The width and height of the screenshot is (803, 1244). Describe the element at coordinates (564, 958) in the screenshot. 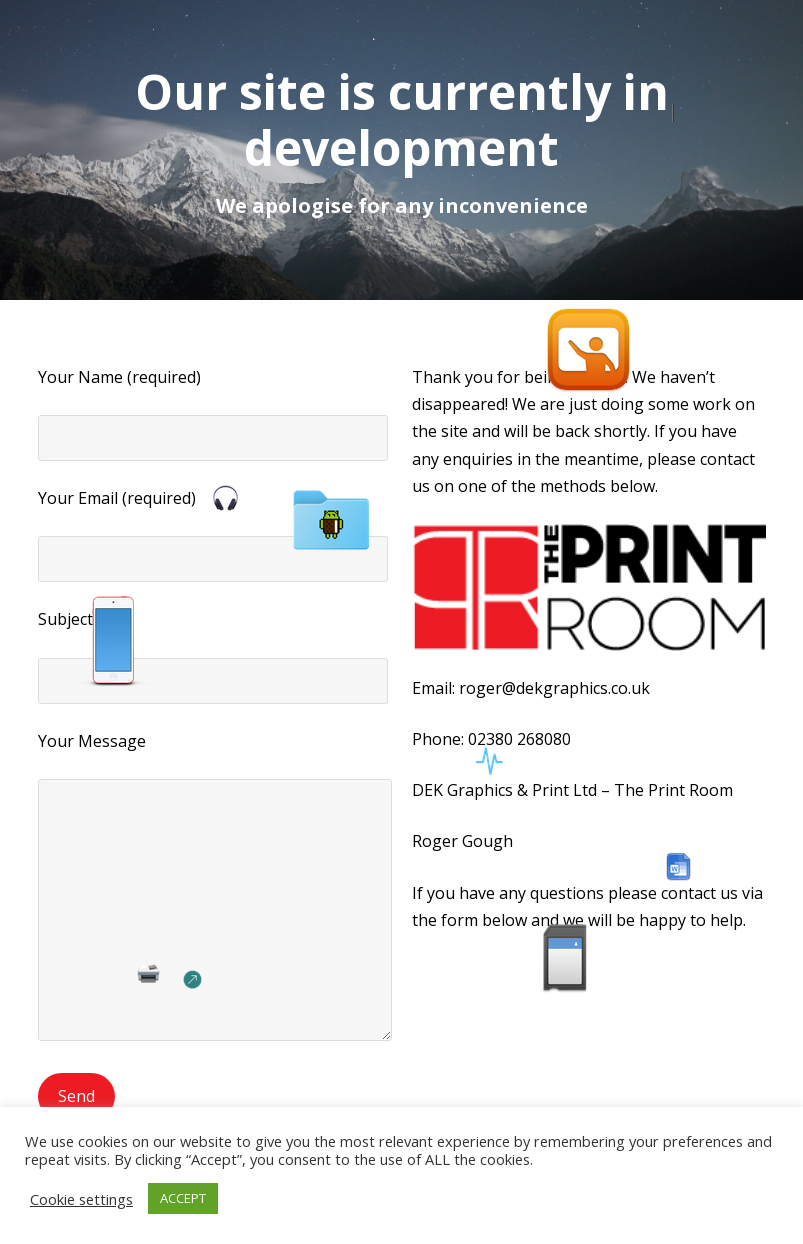

I see `memory stick pro duo storage device` at that location.